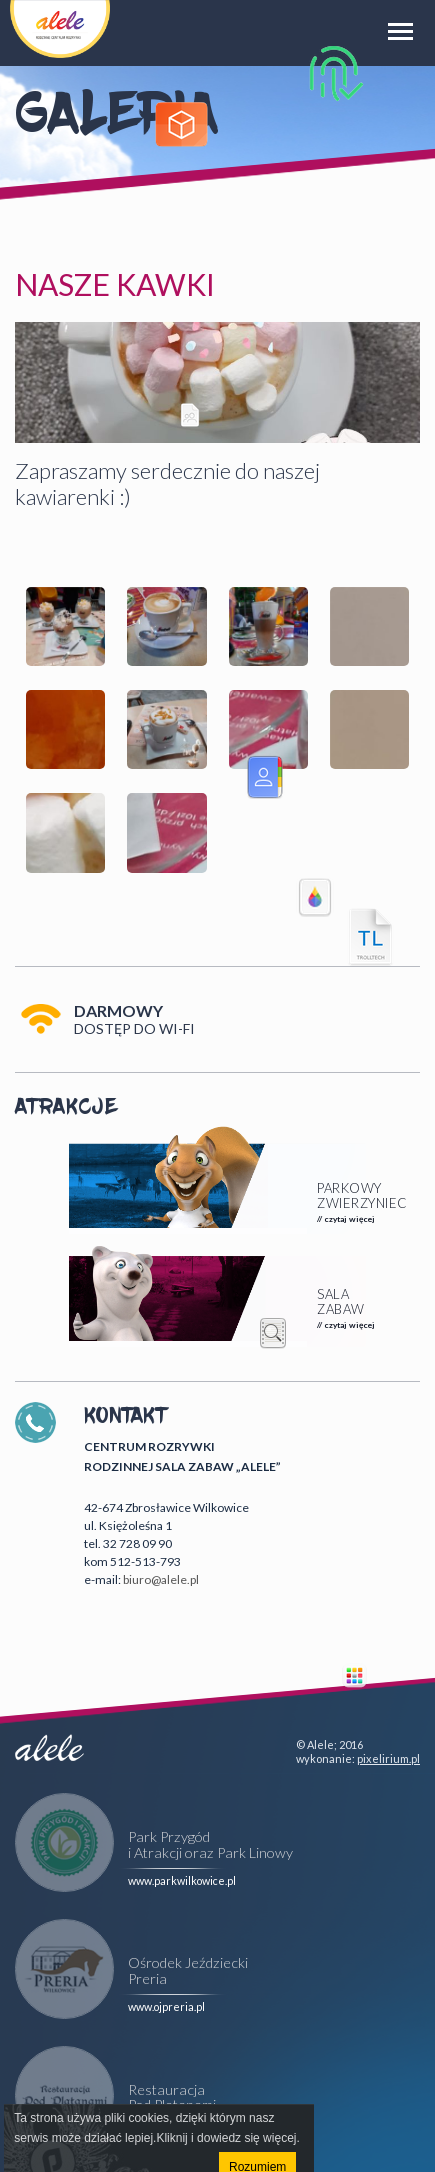  What do you see at coordinates (336, 73) in the screenshot?
I see `fingerprint successfully recognized` at bounding box center [336, 73].